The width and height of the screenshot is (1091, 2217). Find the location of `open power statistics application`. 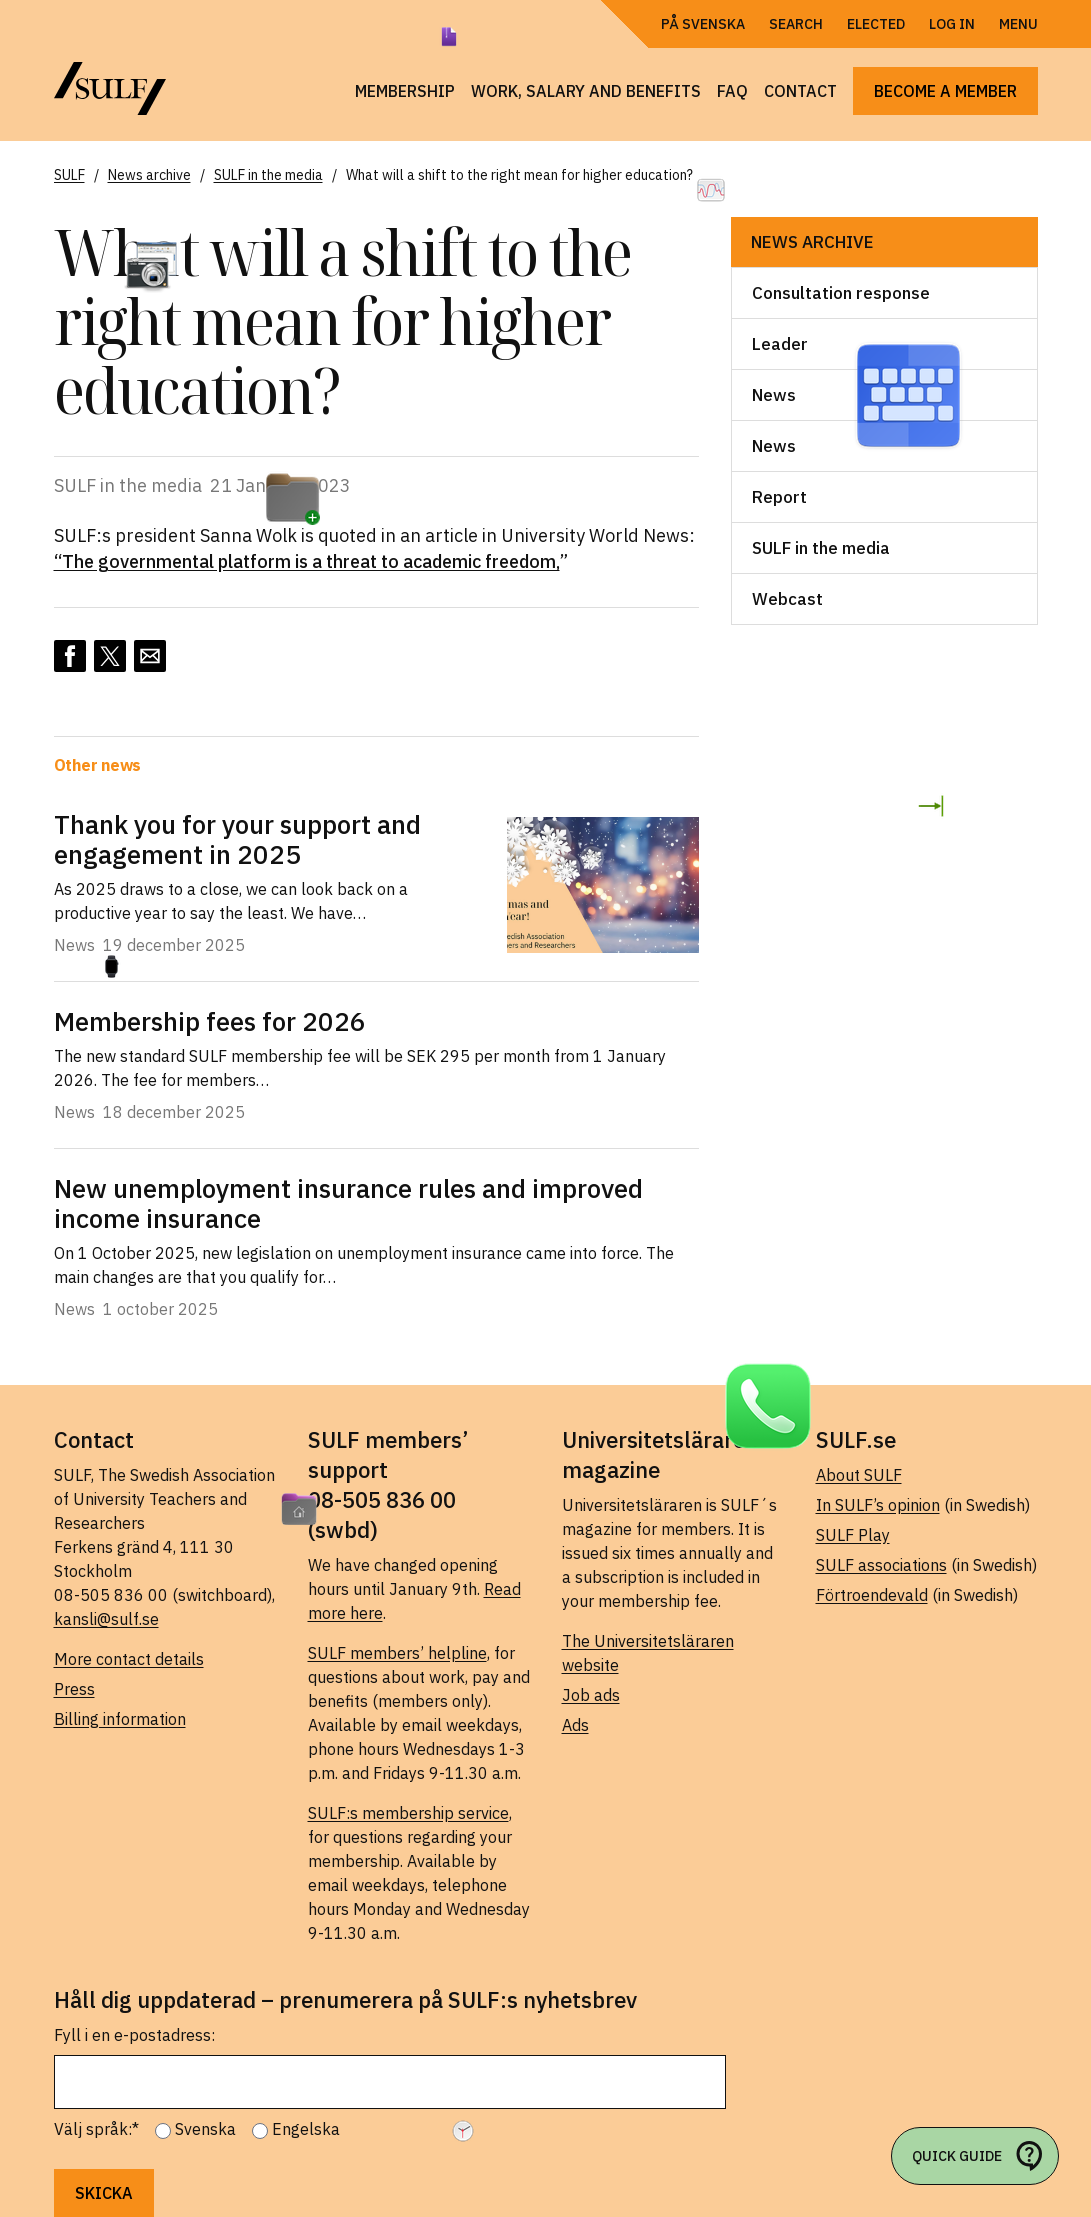

open power statistics application is located at coordinates (711, 190).